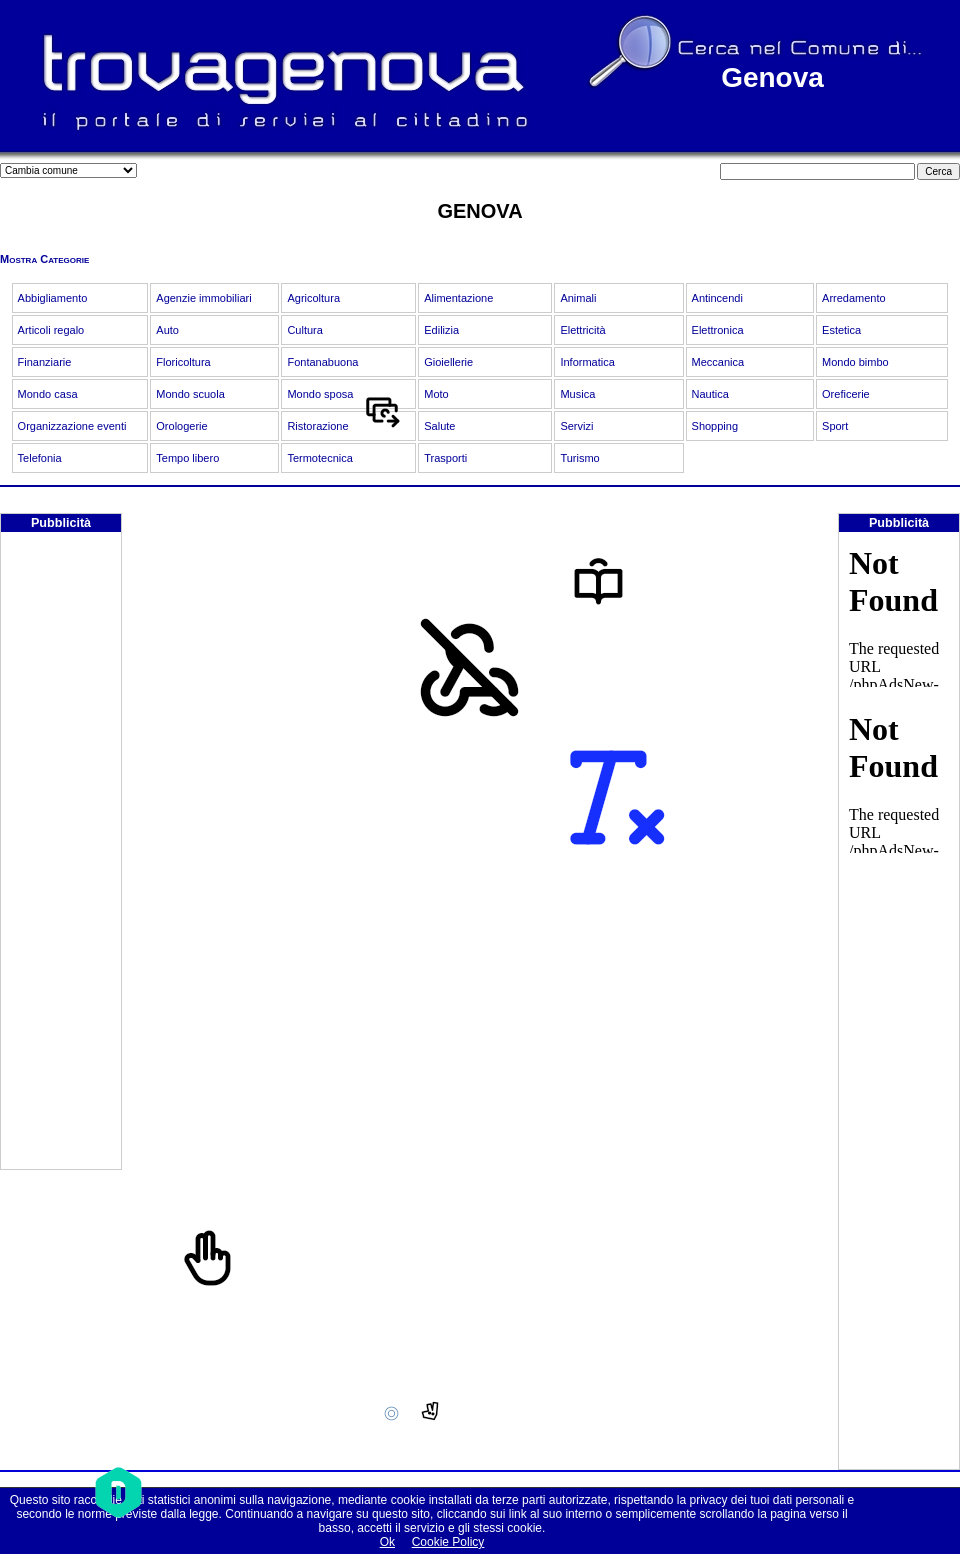  Describe the element at coordinates (605, 797) in the screenshot. I see `clear text formatting` at that location.